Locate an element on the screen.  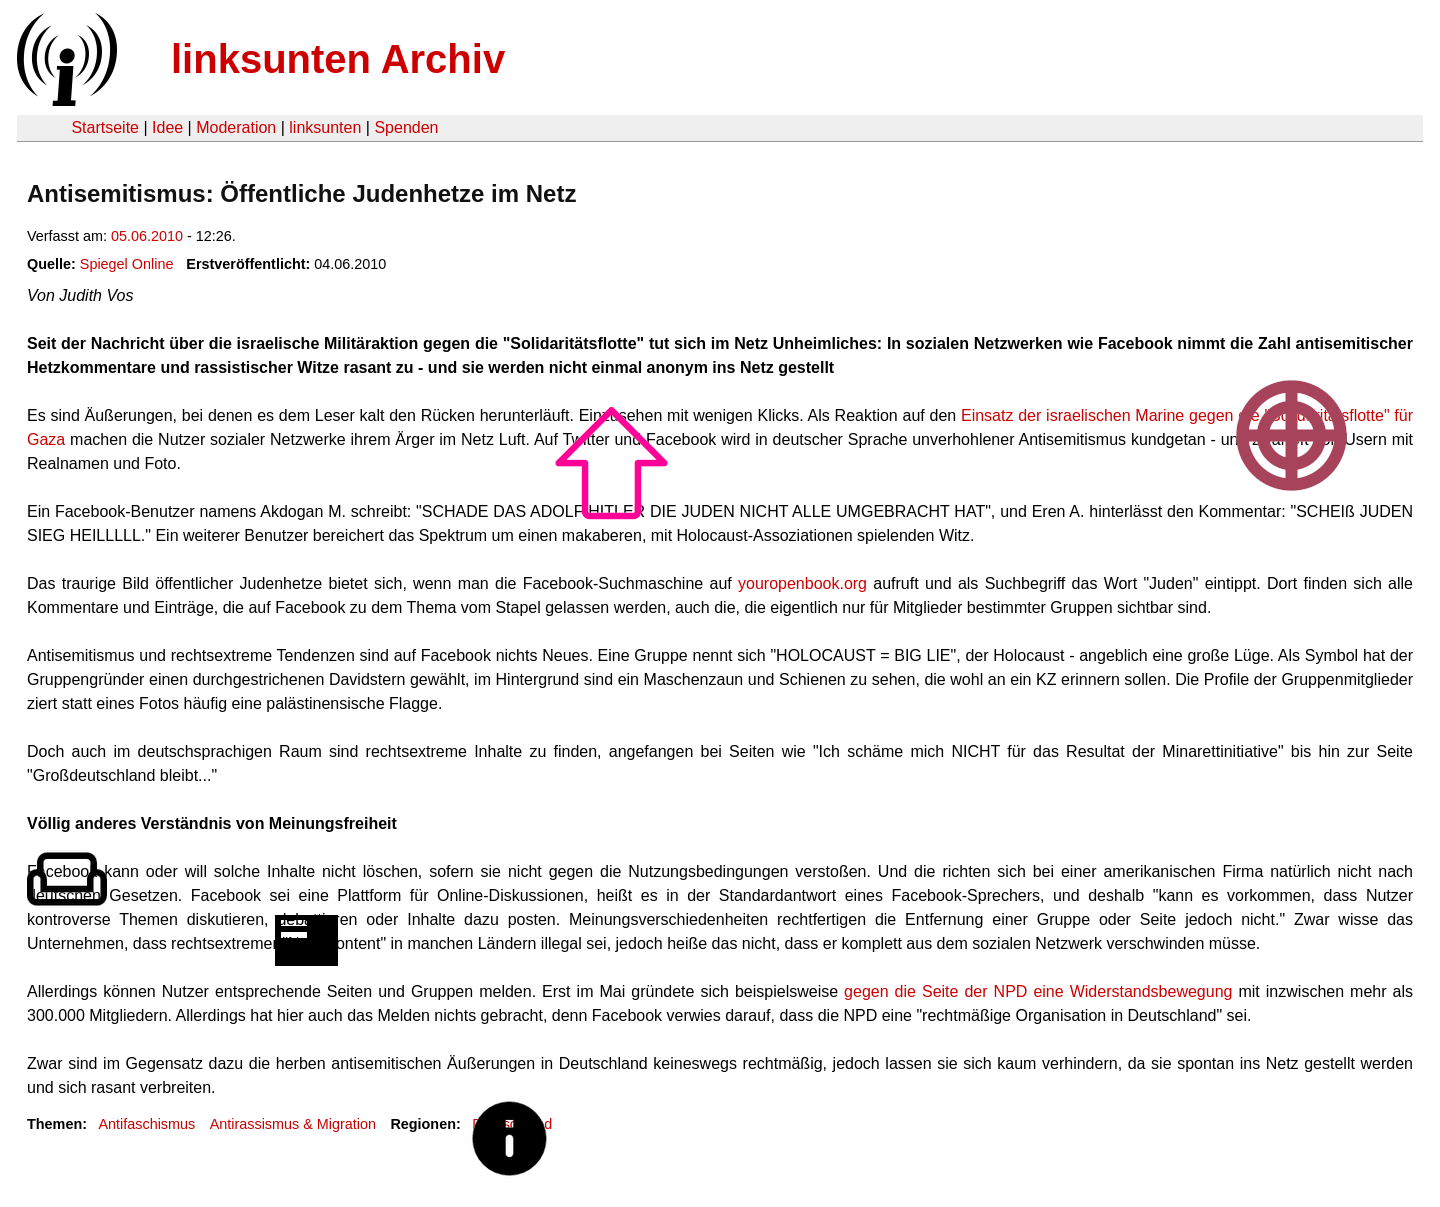
view polar chart or radial data visualization is located at coordinates (1291, 435).